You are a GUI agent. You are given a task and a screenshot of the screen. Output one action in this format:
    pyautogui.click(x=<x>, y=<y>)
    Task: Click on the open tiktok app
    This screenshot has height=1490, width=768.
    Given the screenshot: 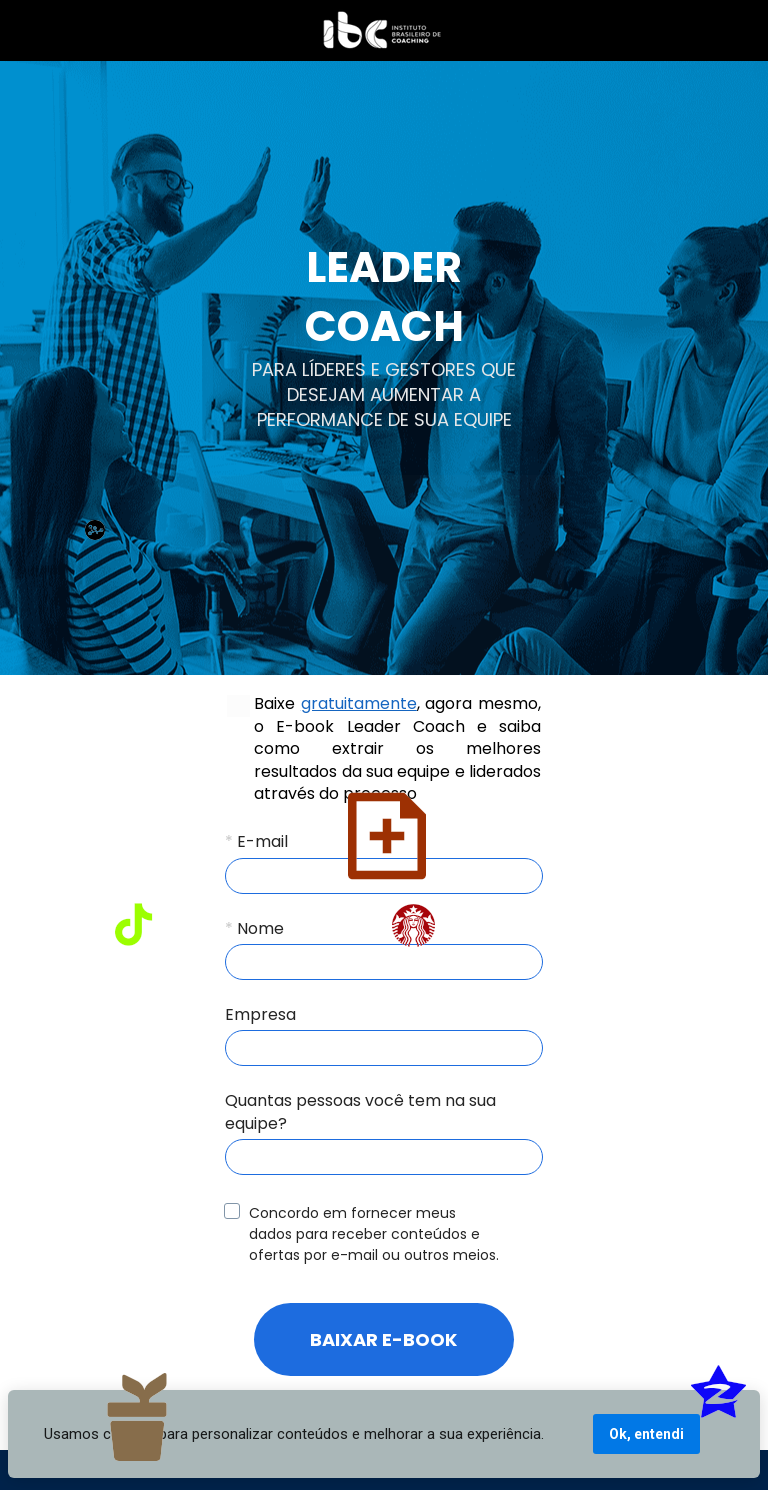 What is the action you would take?
    pyautogui.click(x=133, y=924)
    